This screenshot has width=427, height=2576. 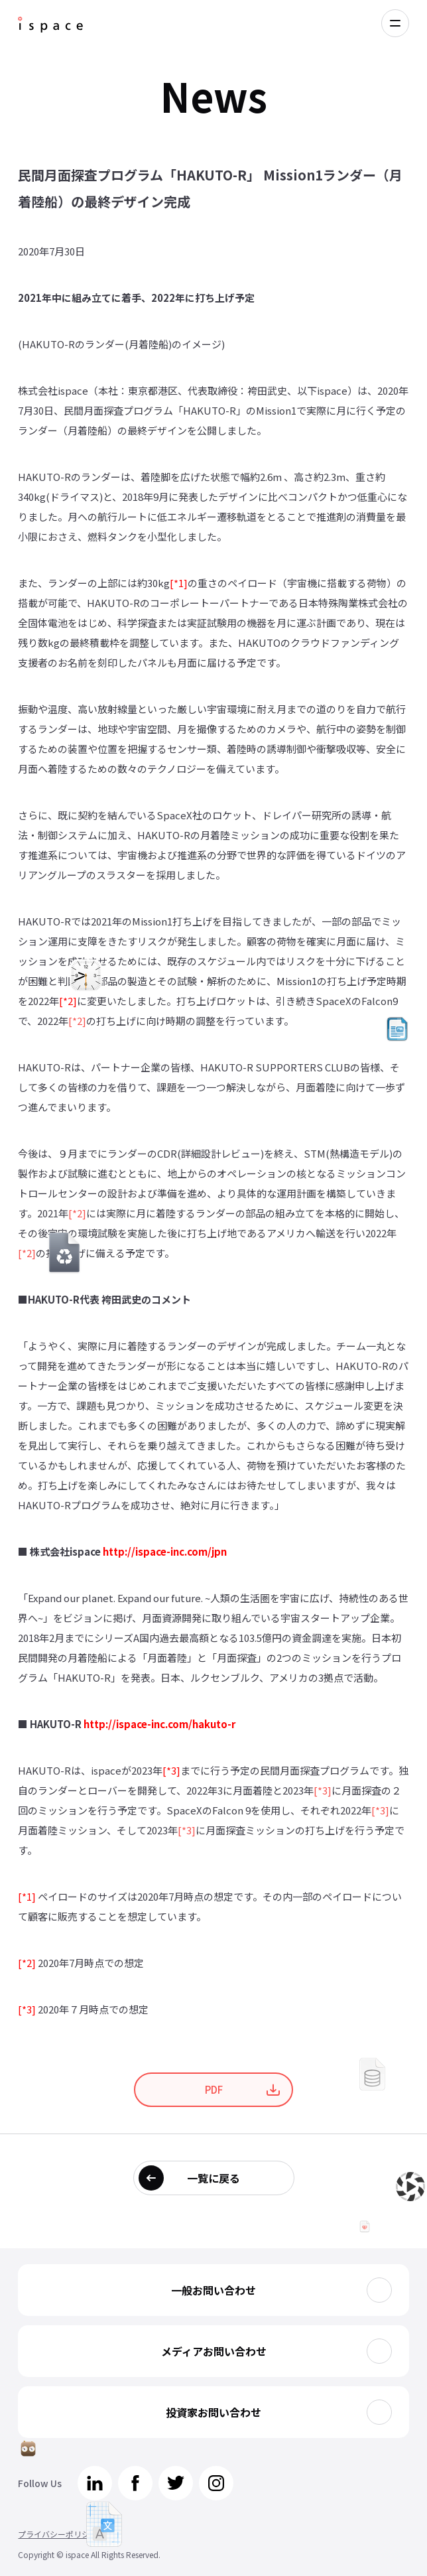 I want to click on open lollypop music player, so click(x=410, y=2187).